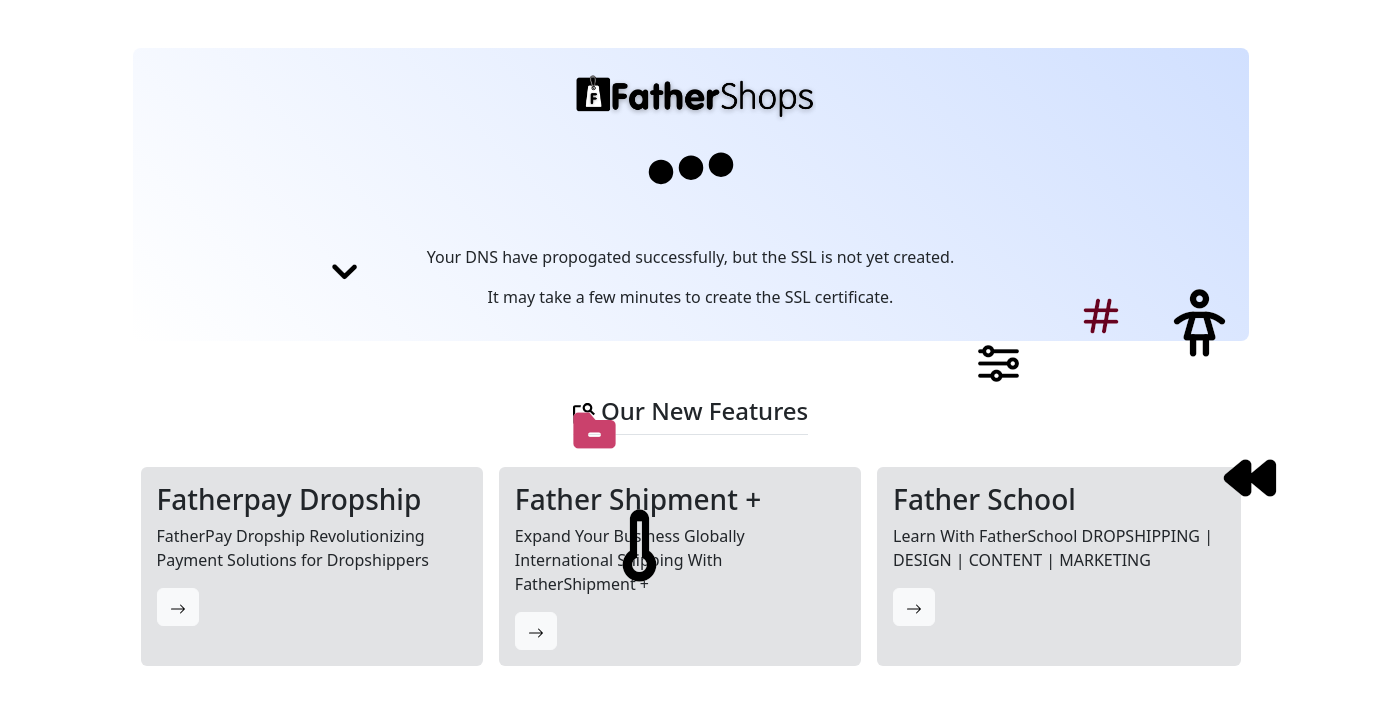  Describe the element at coordinates (1253, 478) in the screenshot. I see `rewind or skip backward in media playback` at that location.